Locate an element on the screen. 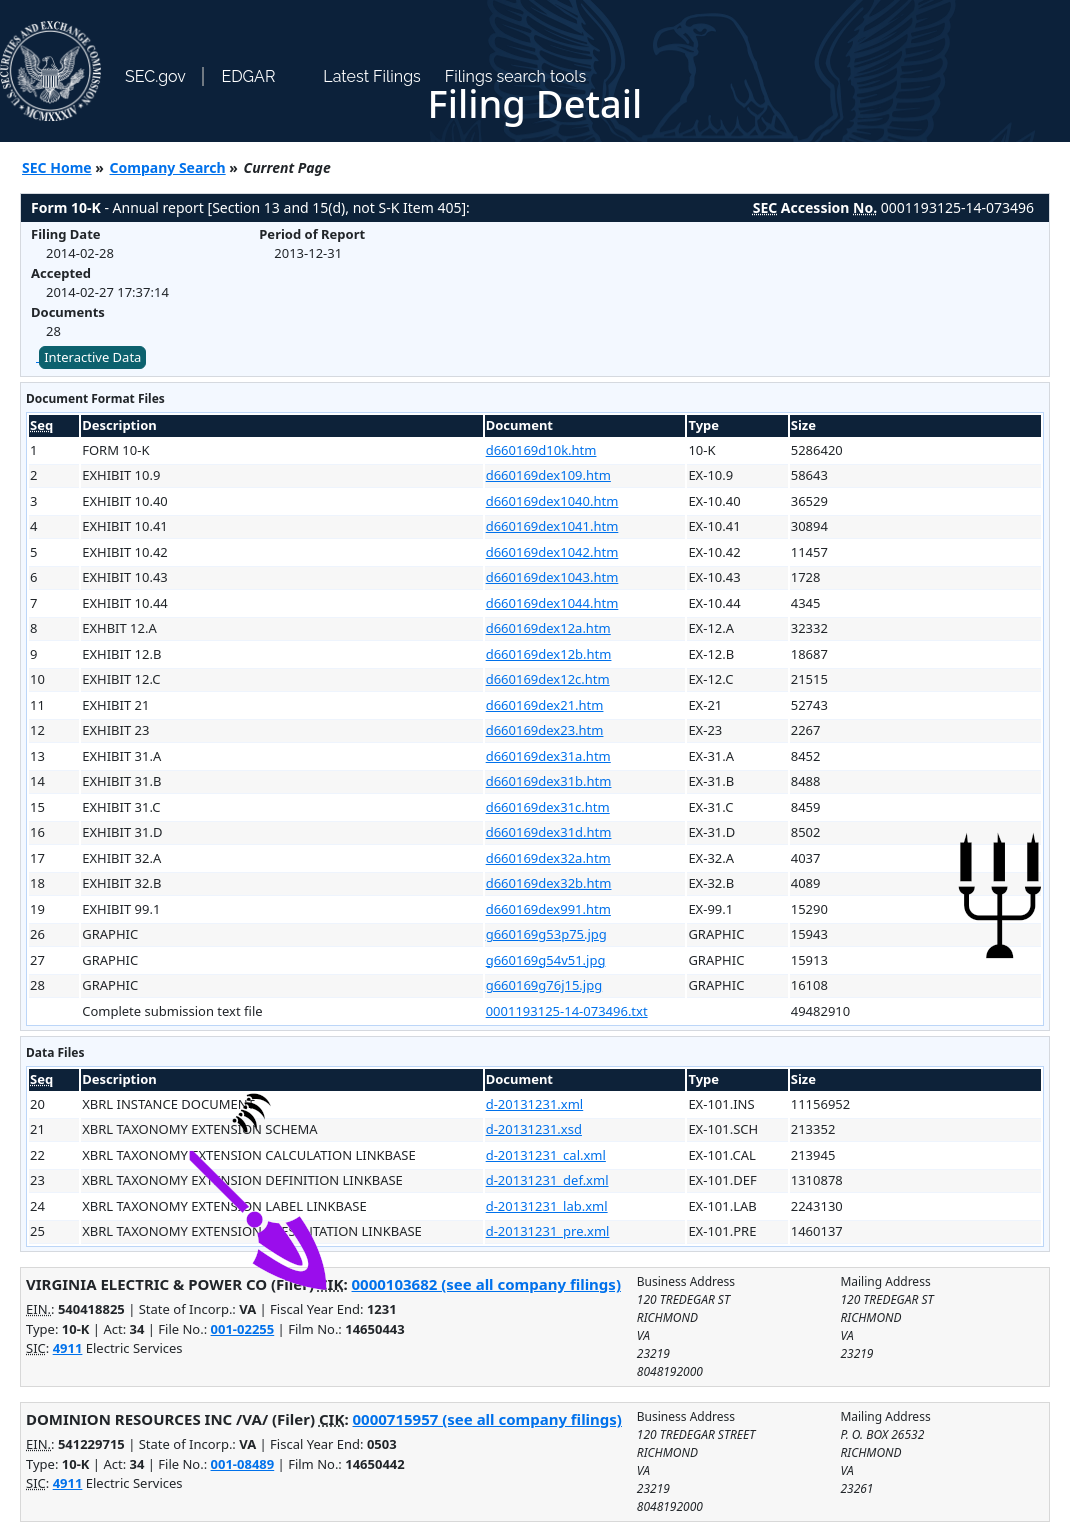  equip arrow ammunition is located at coordinates (259, 1221).